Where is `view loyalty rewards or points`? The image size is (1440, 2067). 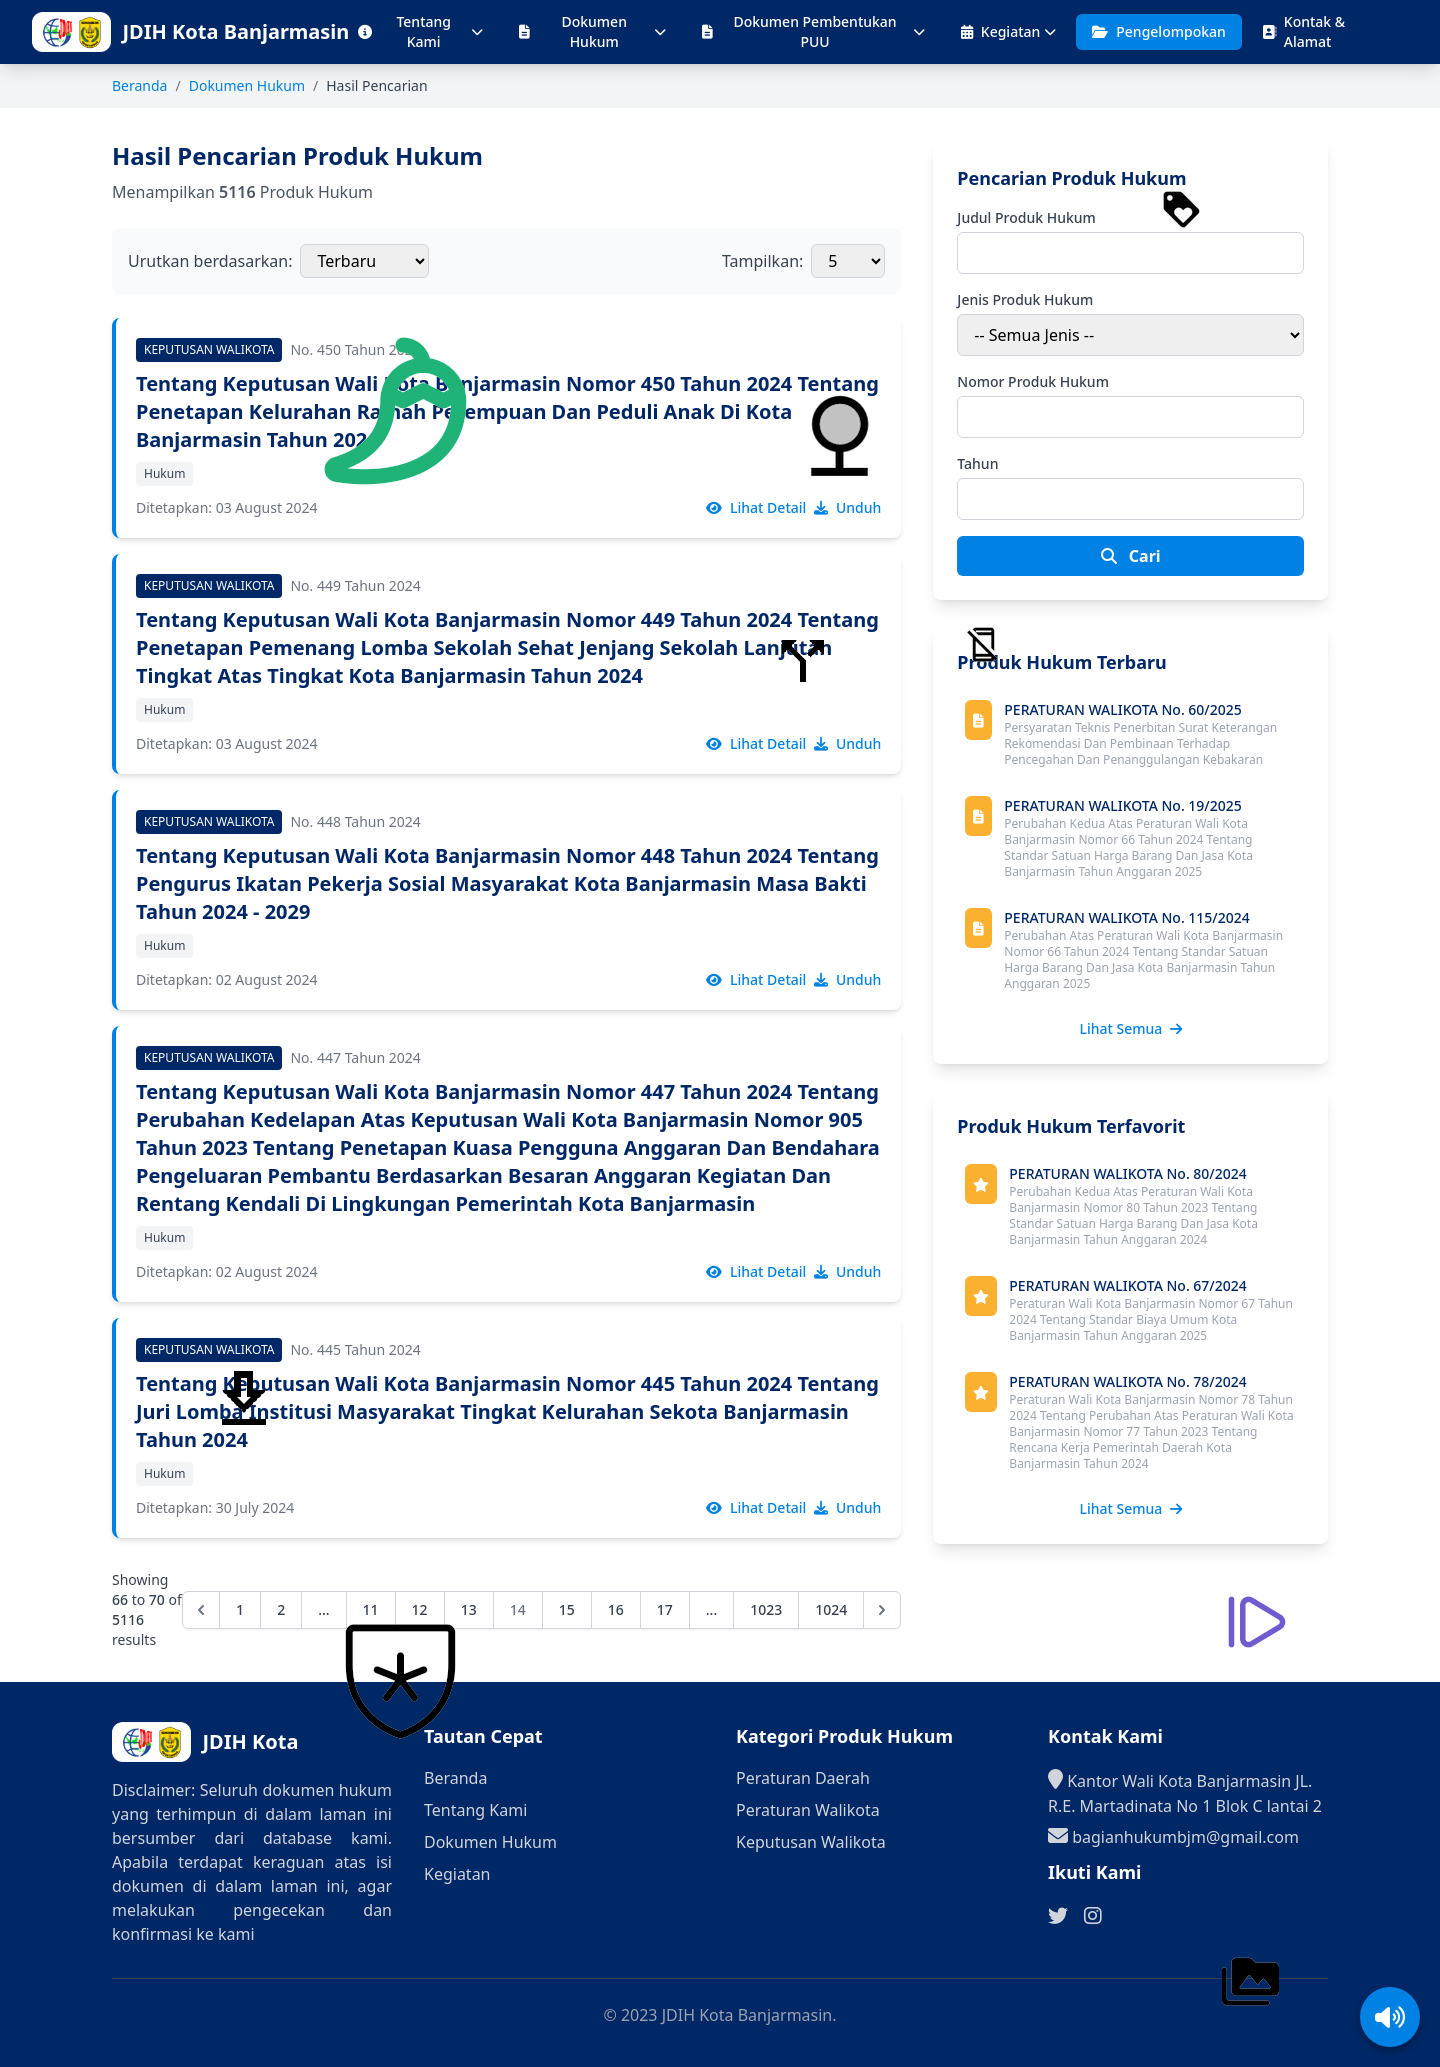
view loyalty rewards or points is located at coordinates (1181, 209).